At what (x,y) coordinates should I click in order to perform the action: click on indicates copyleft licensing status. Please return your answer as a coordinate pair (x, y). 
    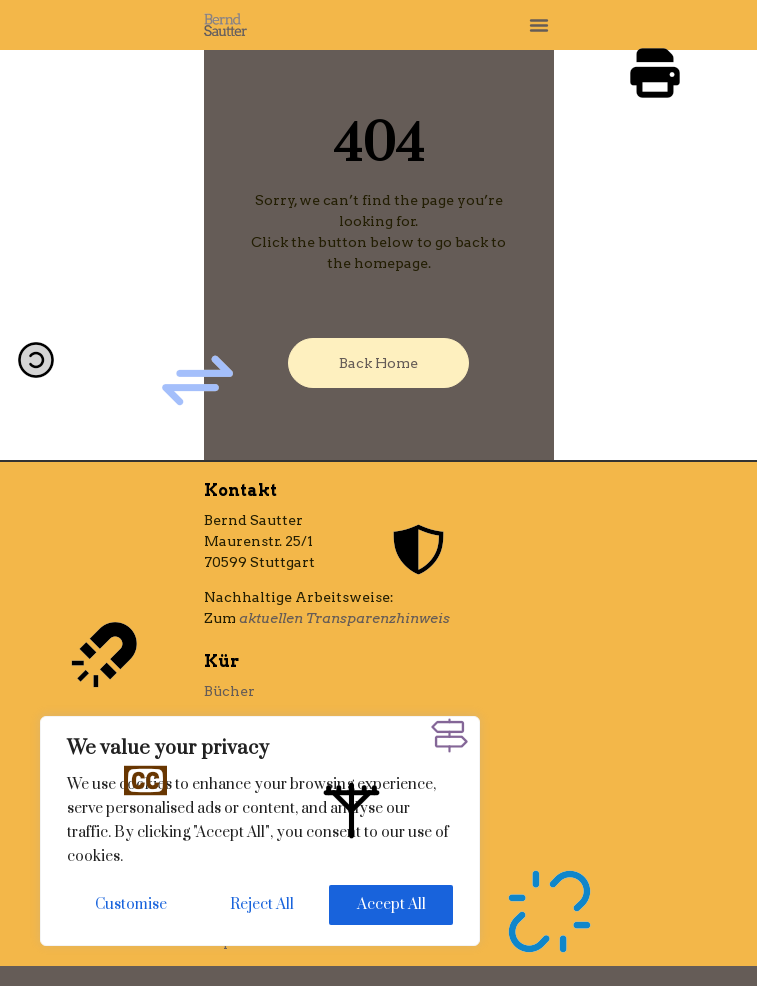
    Looking at the image, I should click on (36, 360).